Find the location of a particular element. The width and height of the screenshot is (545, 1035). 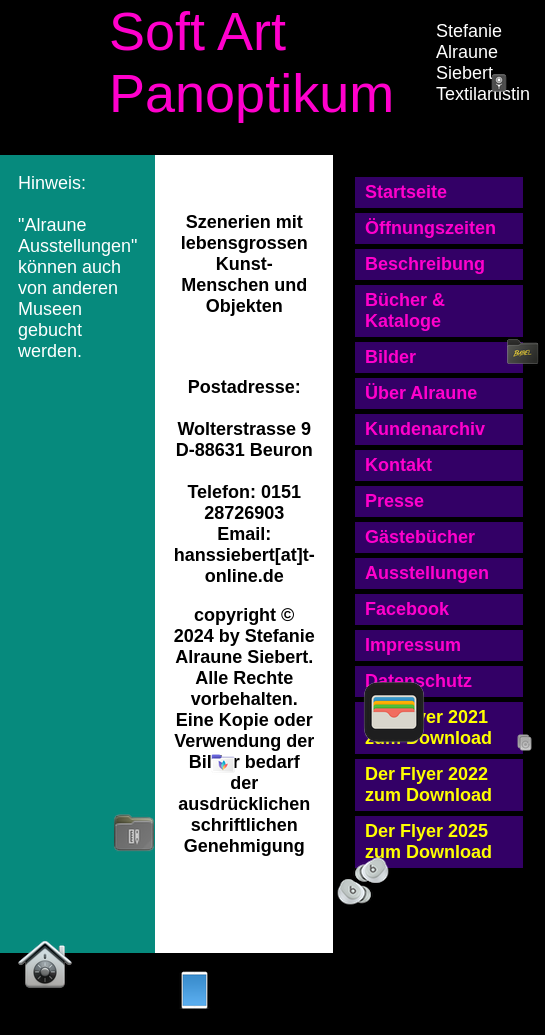

system alert for kernel extension approval is located at coordinates (45, 965).